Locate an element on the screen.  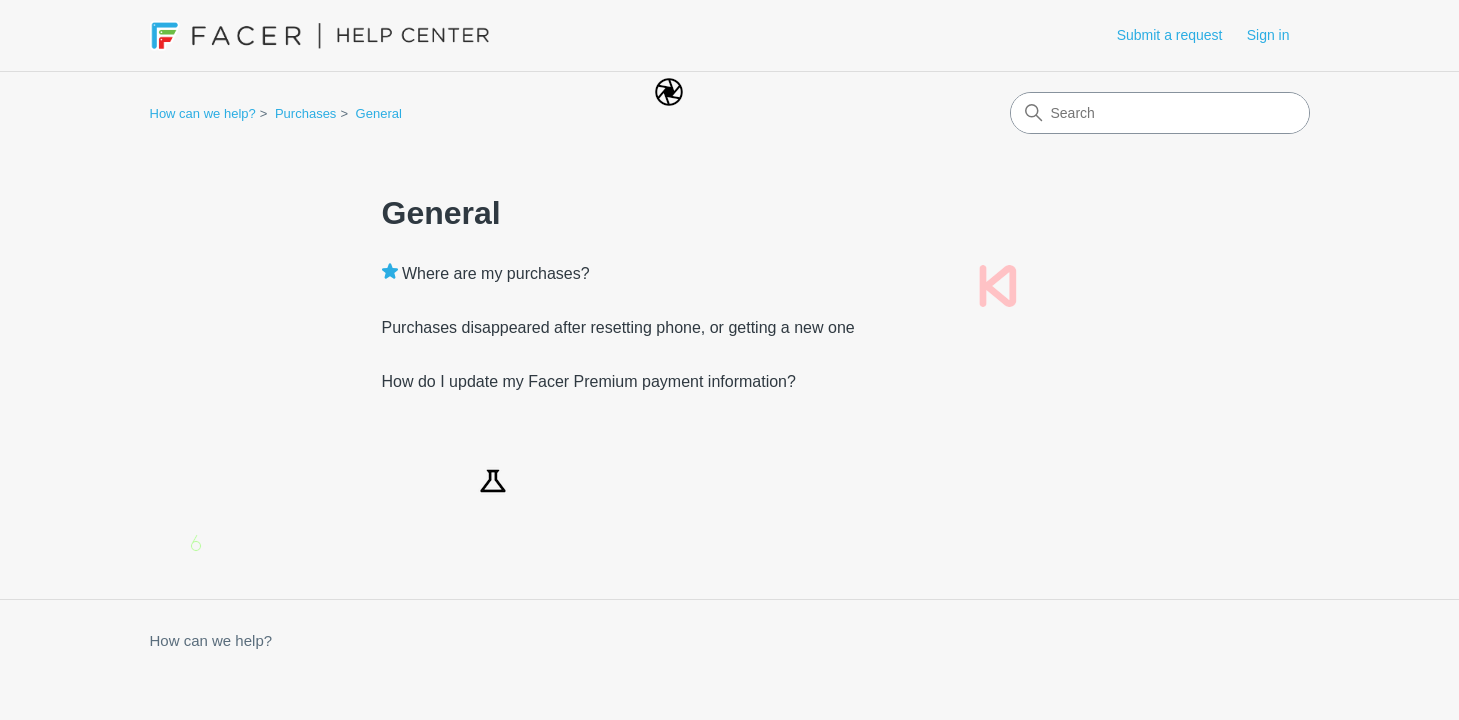
access science or laboratory features is located at coordinates (493, 481).